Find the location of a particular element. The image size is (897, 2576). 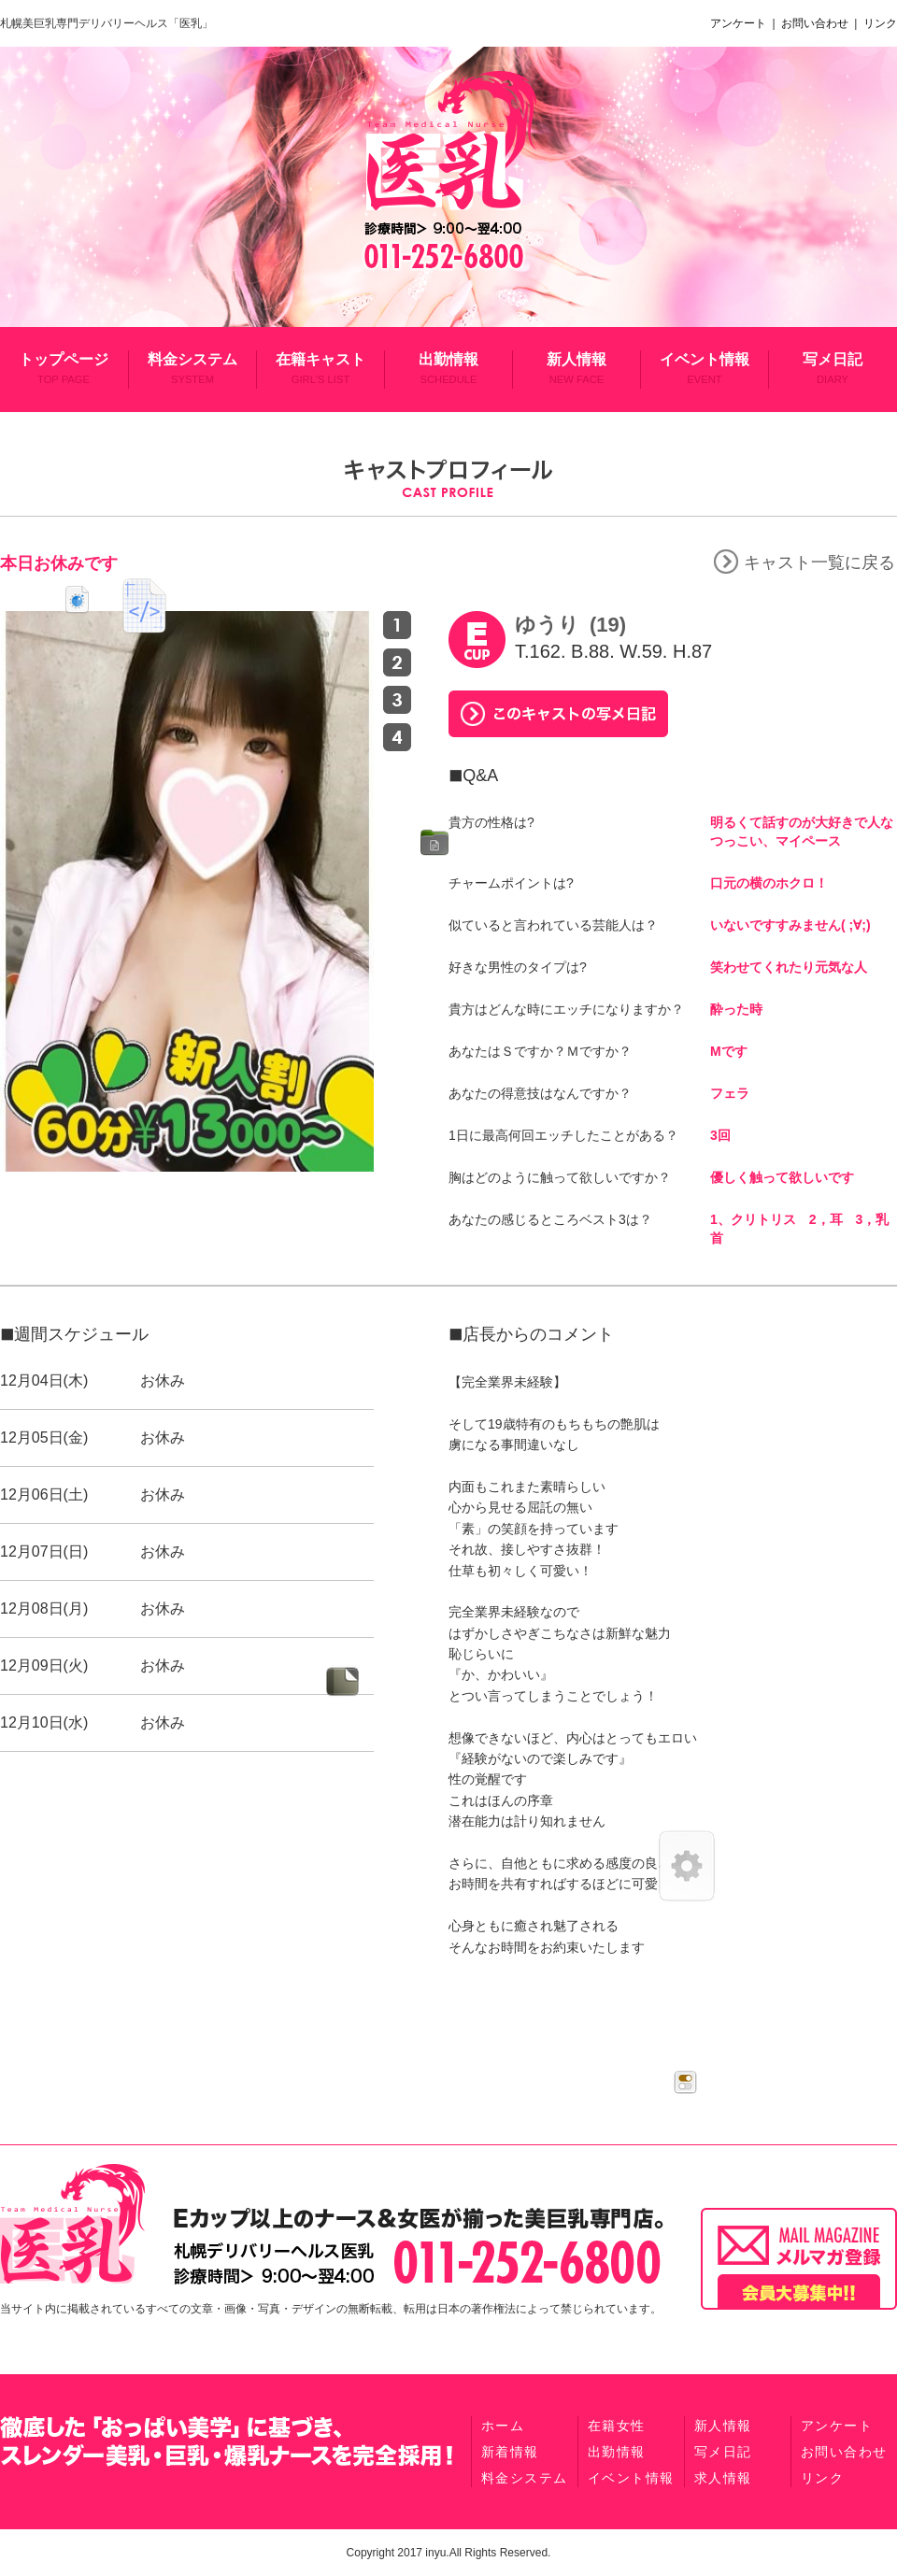

open your documents folder is located at coordinates (434, 842).